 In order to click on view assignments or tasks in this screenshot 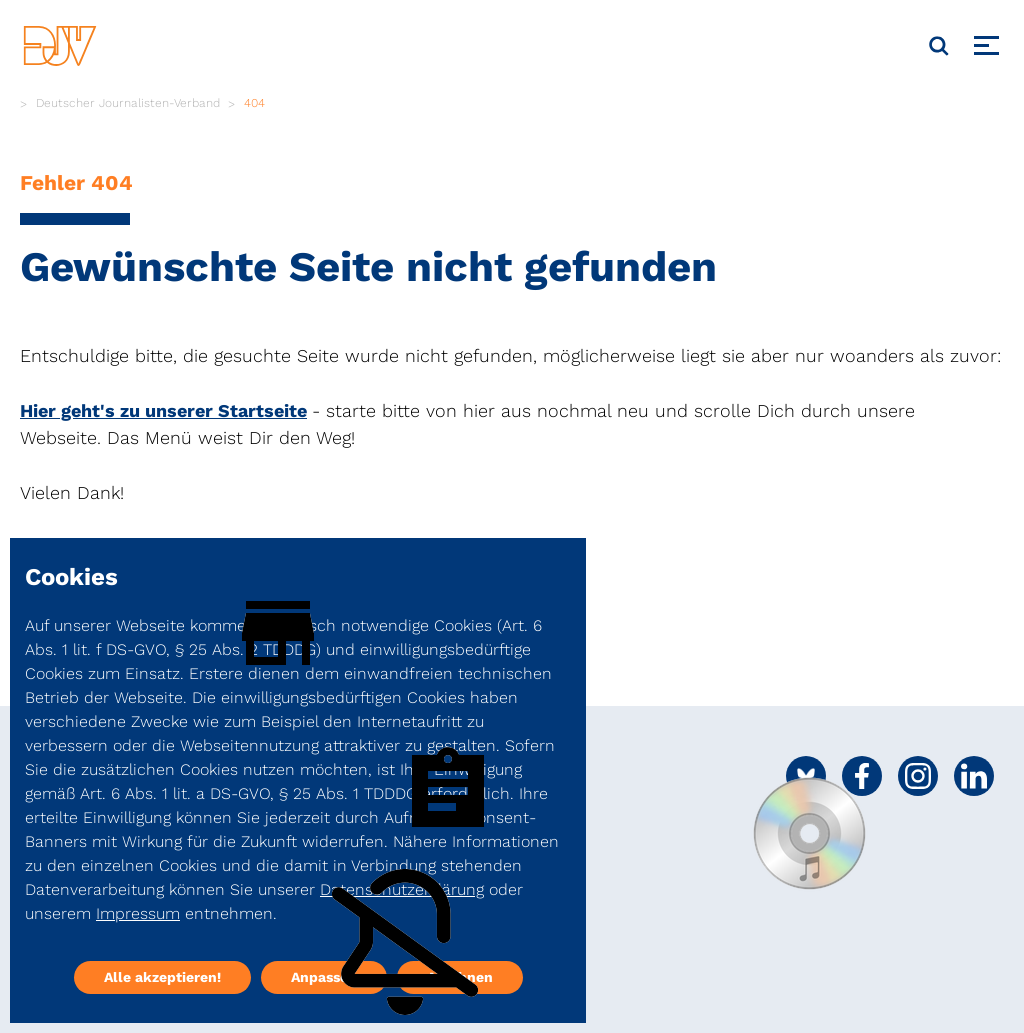, I will do `click(448, 791)`.